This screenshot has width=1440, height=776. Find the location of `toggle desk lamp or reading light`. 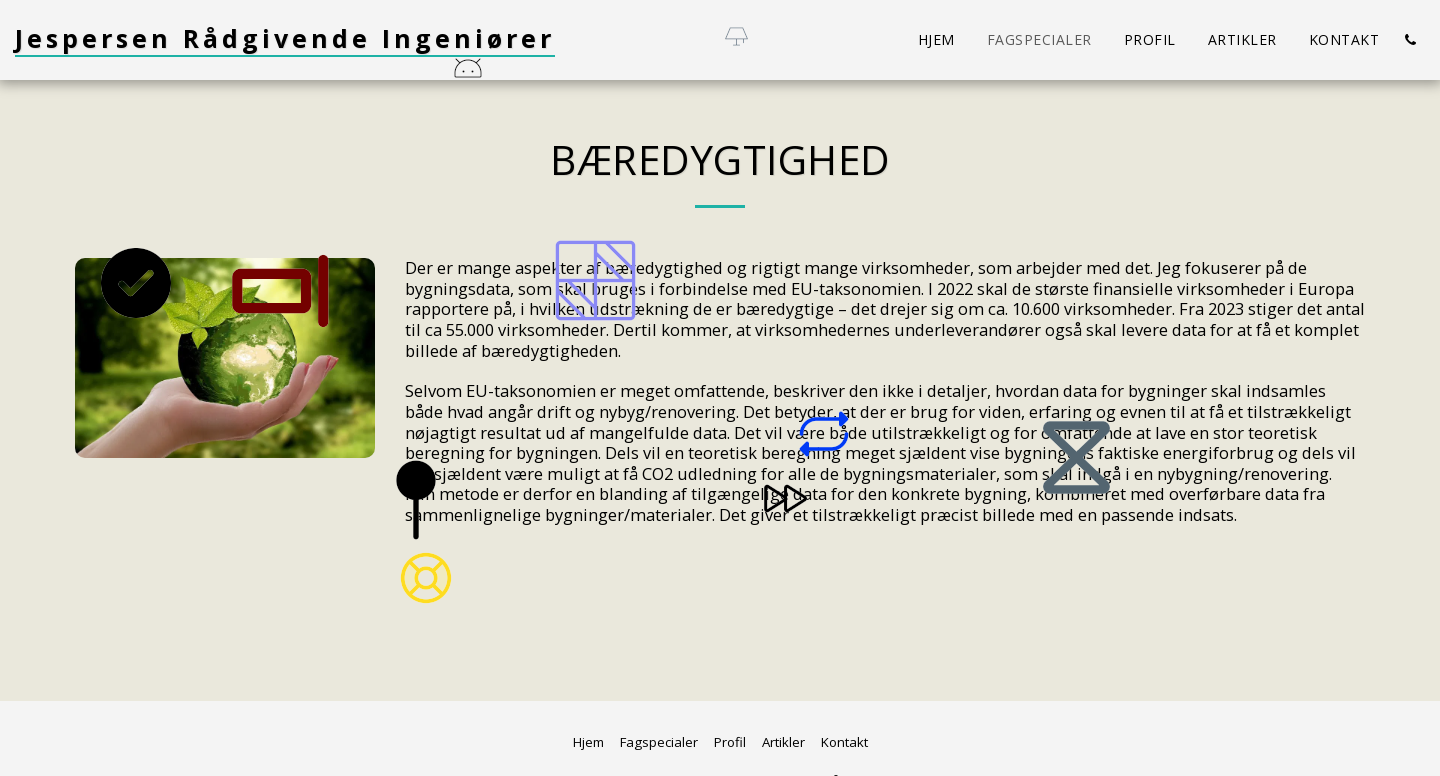

toggle desk lamp or reading light is located at coordinates (736, 36).